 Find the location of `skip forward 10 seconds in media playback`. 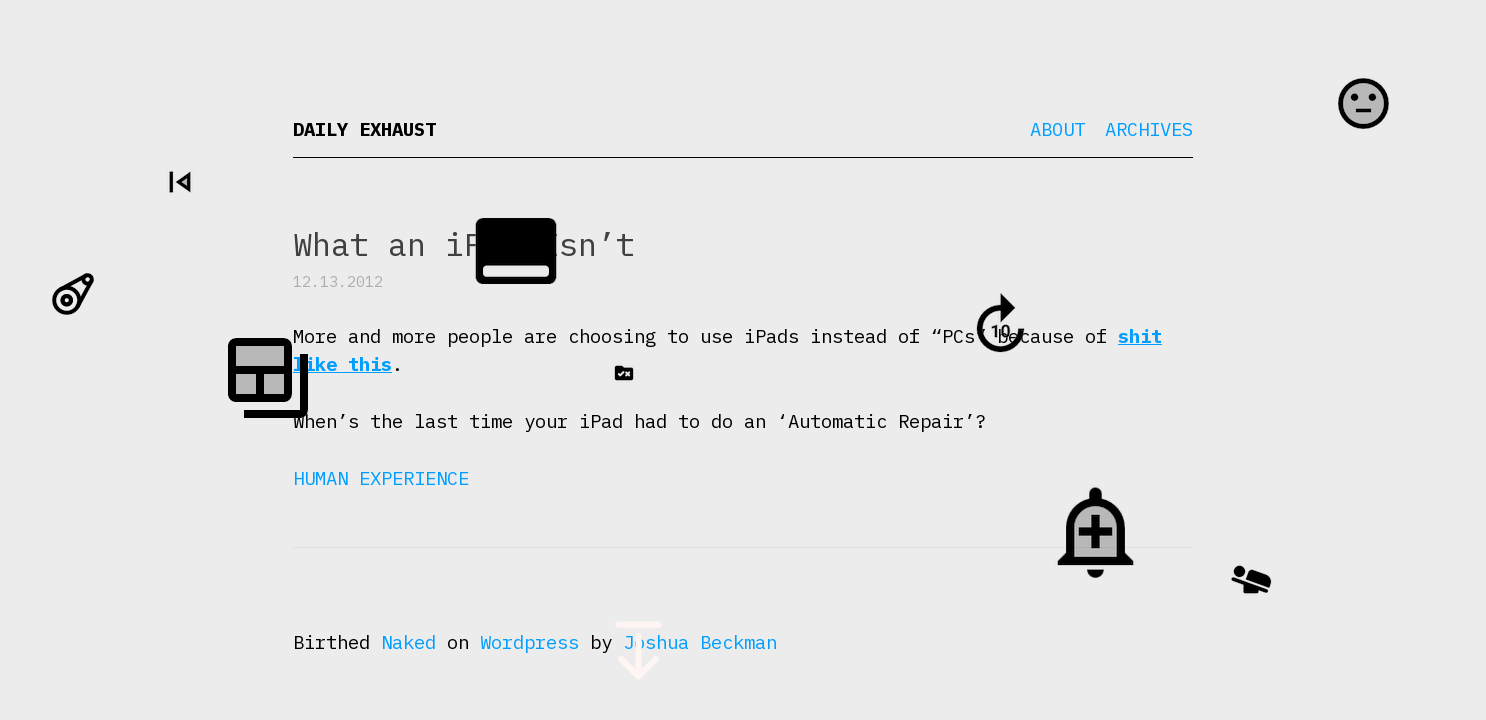

skip forward 10 seconds in media playback is located at coordinates (1000, 325).